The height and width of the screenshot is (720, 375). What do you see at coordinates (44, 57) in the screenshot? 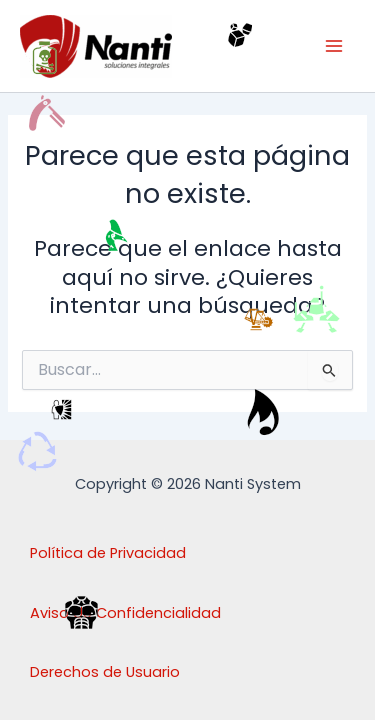
I see `poison or toxic item in game inventory` at bounding box center [44, 57].